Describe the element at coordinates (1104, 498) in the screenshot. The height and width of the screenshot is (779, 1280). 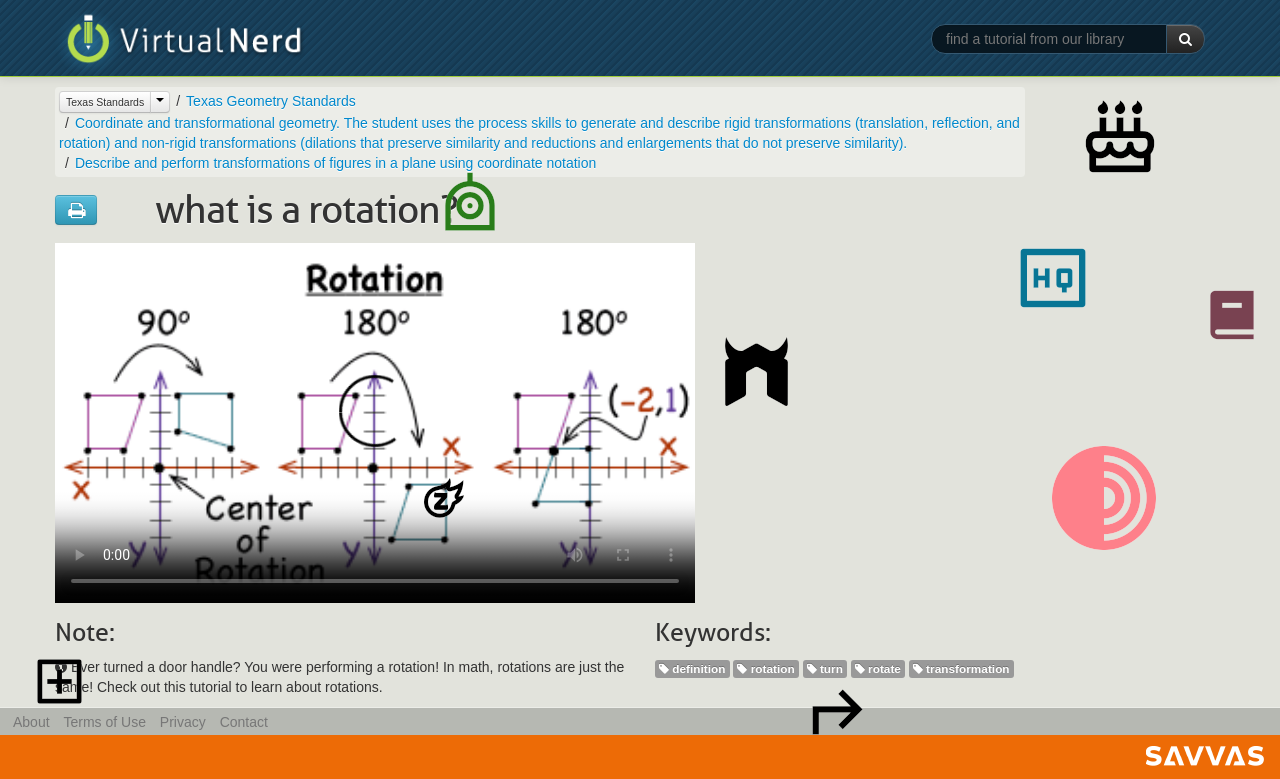
I see `open tor browser for anonymous web browsing` at that location.